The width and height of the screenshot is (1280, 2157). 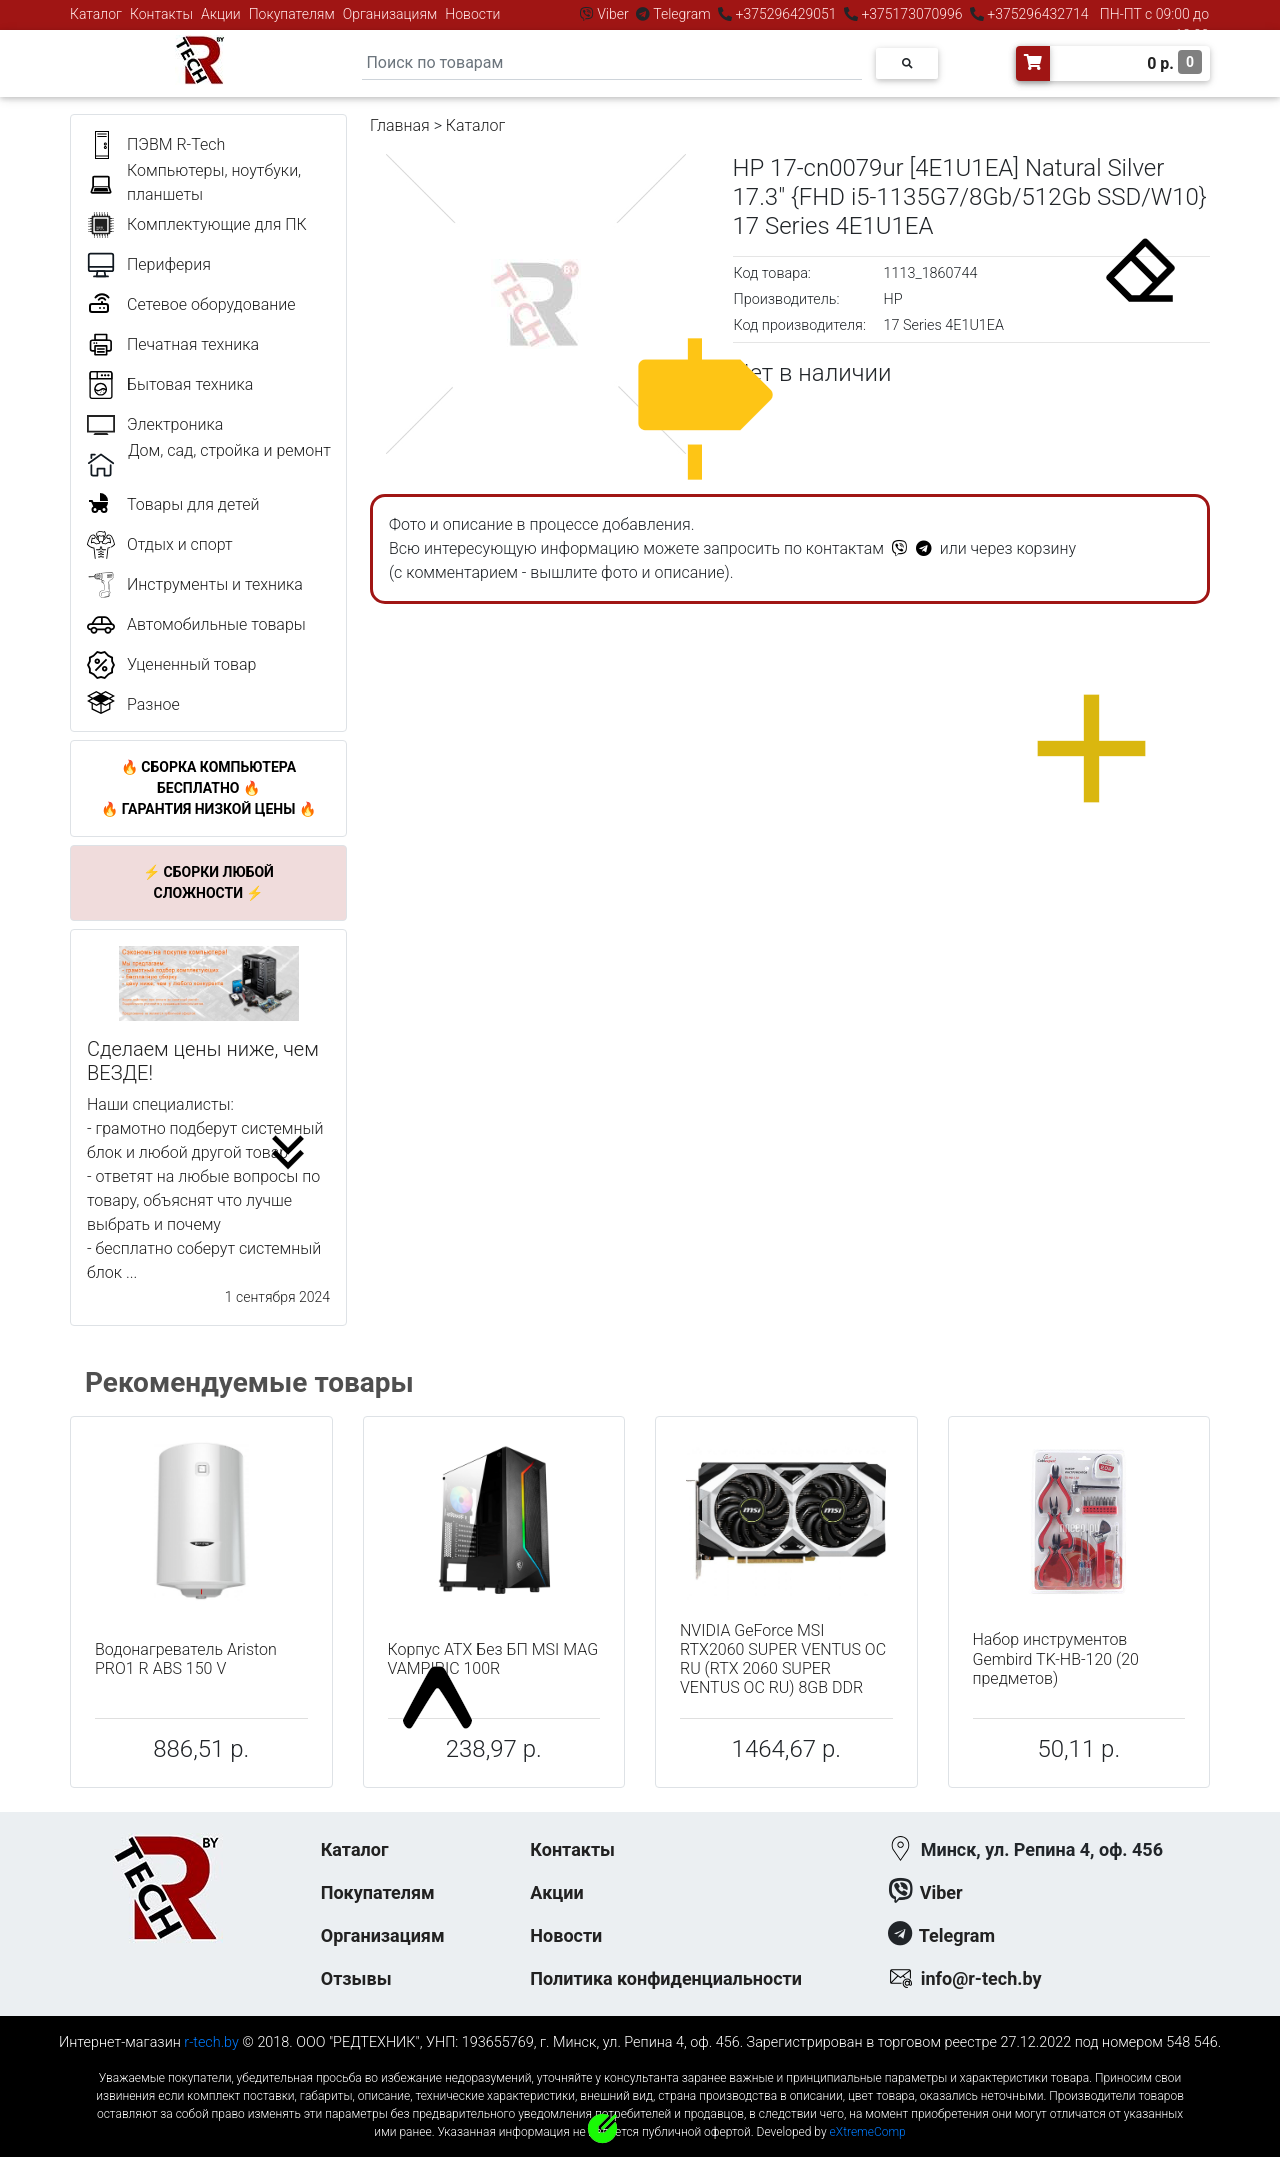 What do you see at coordinates (1142, 271) in the screenshot?
I see `erase or delete selected content` at bounding box center [1142, 271].